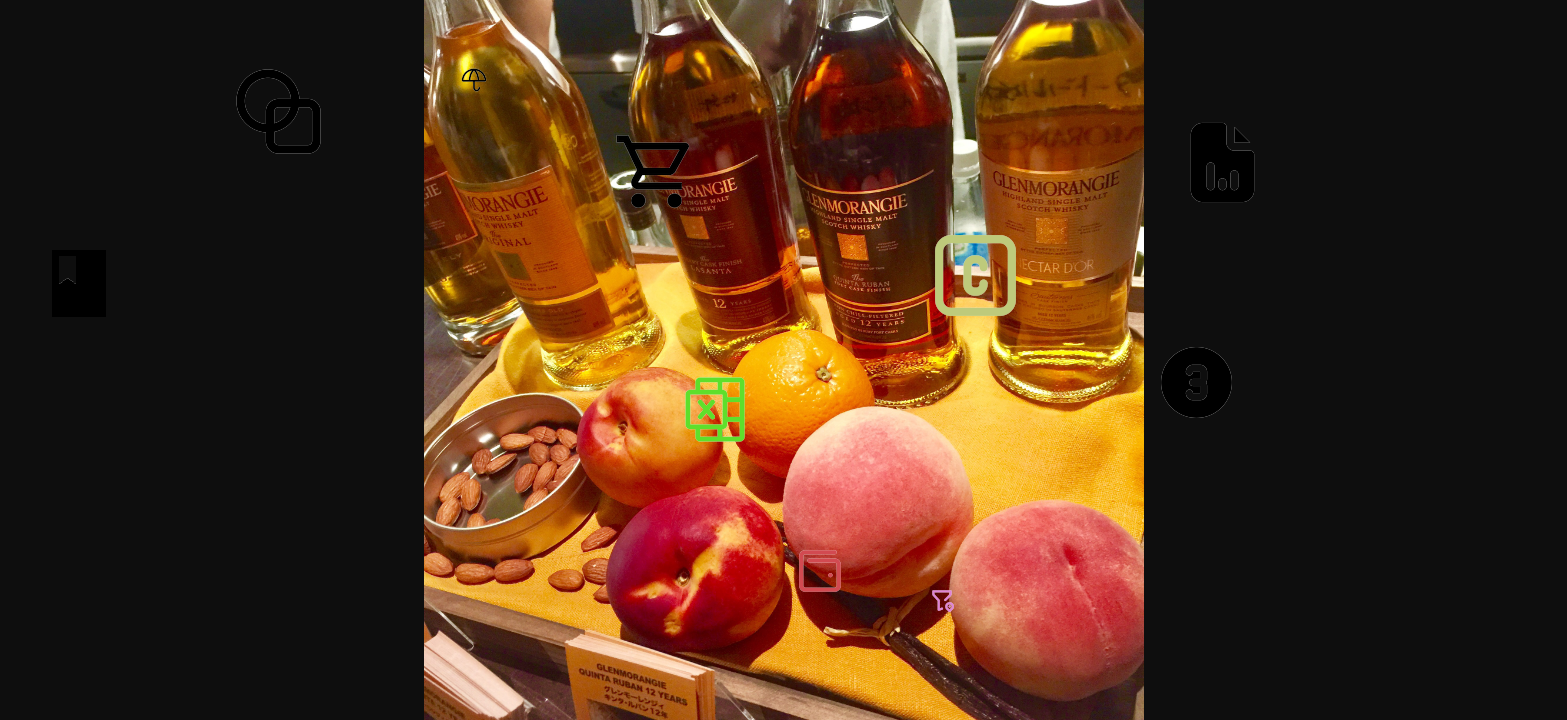  What do you see at coordinates (79, 283) in the screenshot?
I see `open your library or reading list` at bounding box center [79, 283].